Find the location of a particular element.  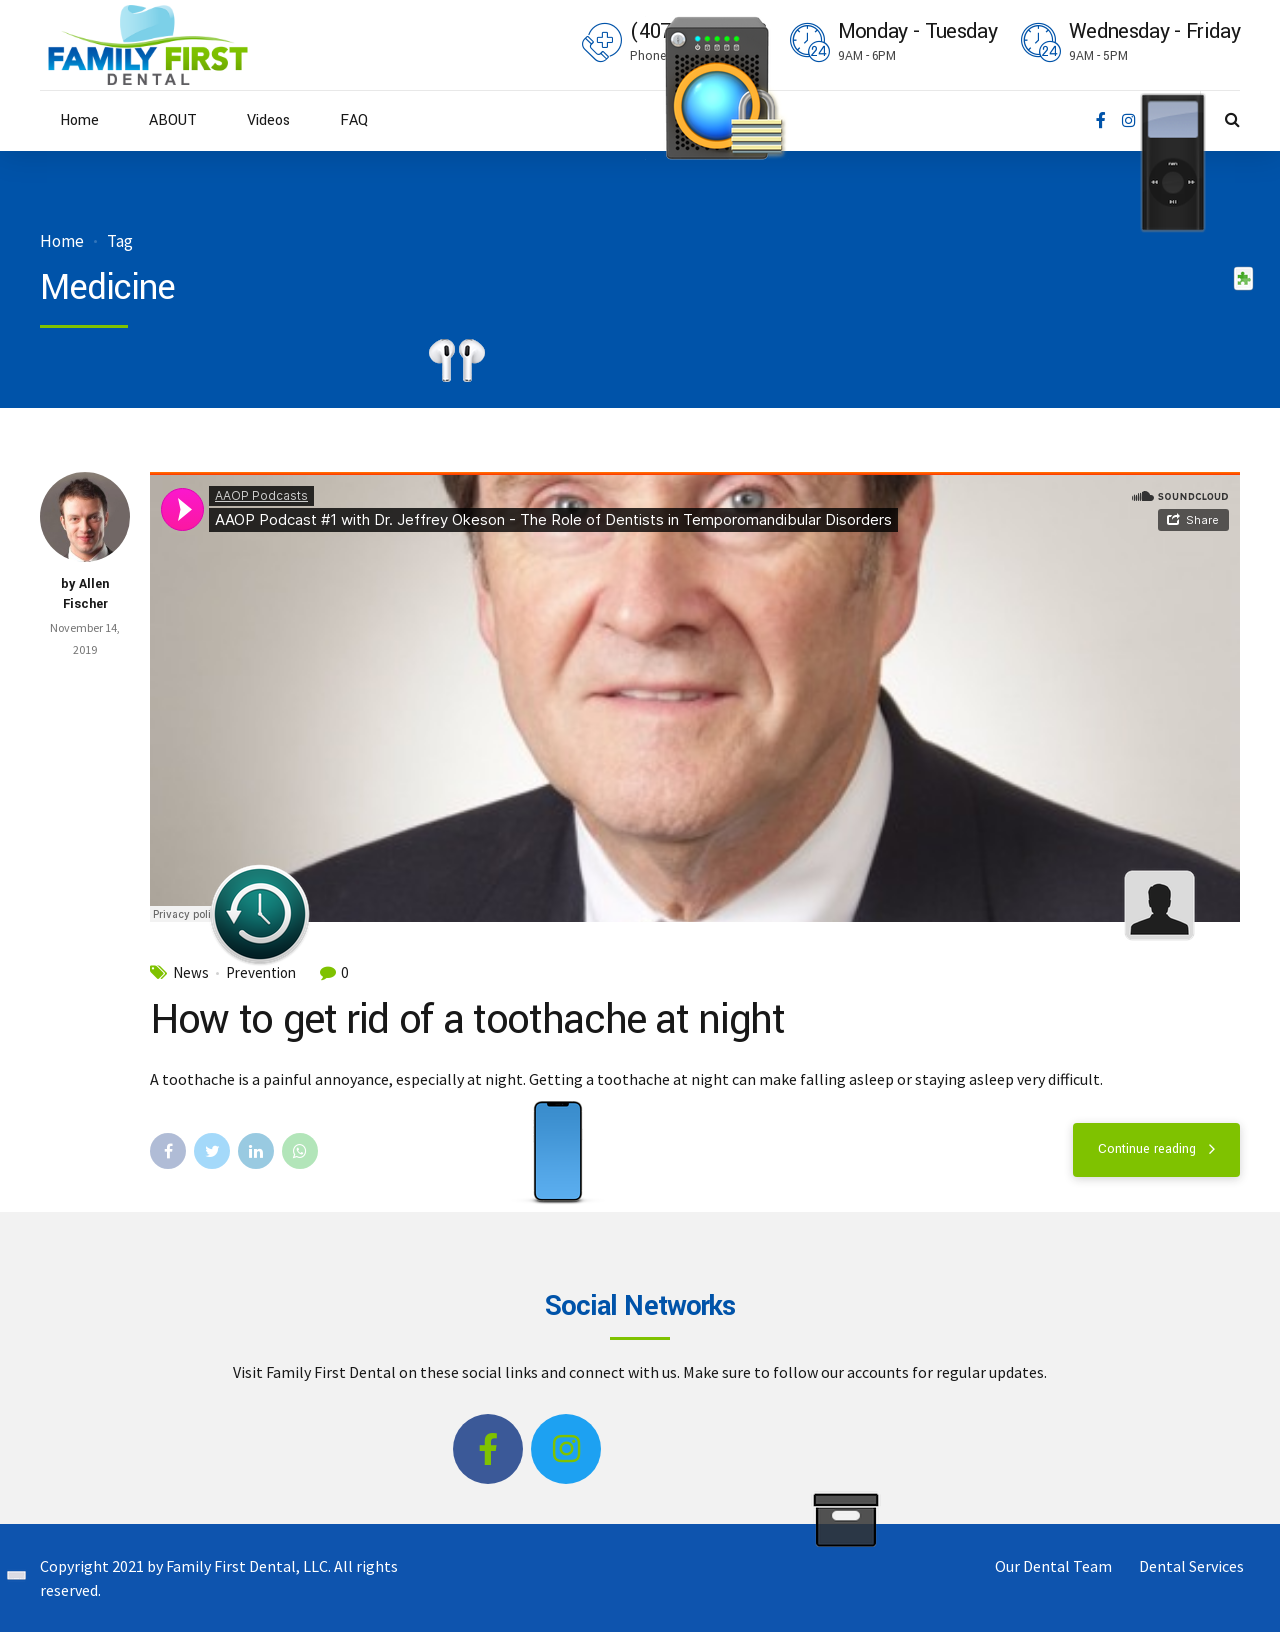

open time machine backup settings is located at coordinates (260, 914).